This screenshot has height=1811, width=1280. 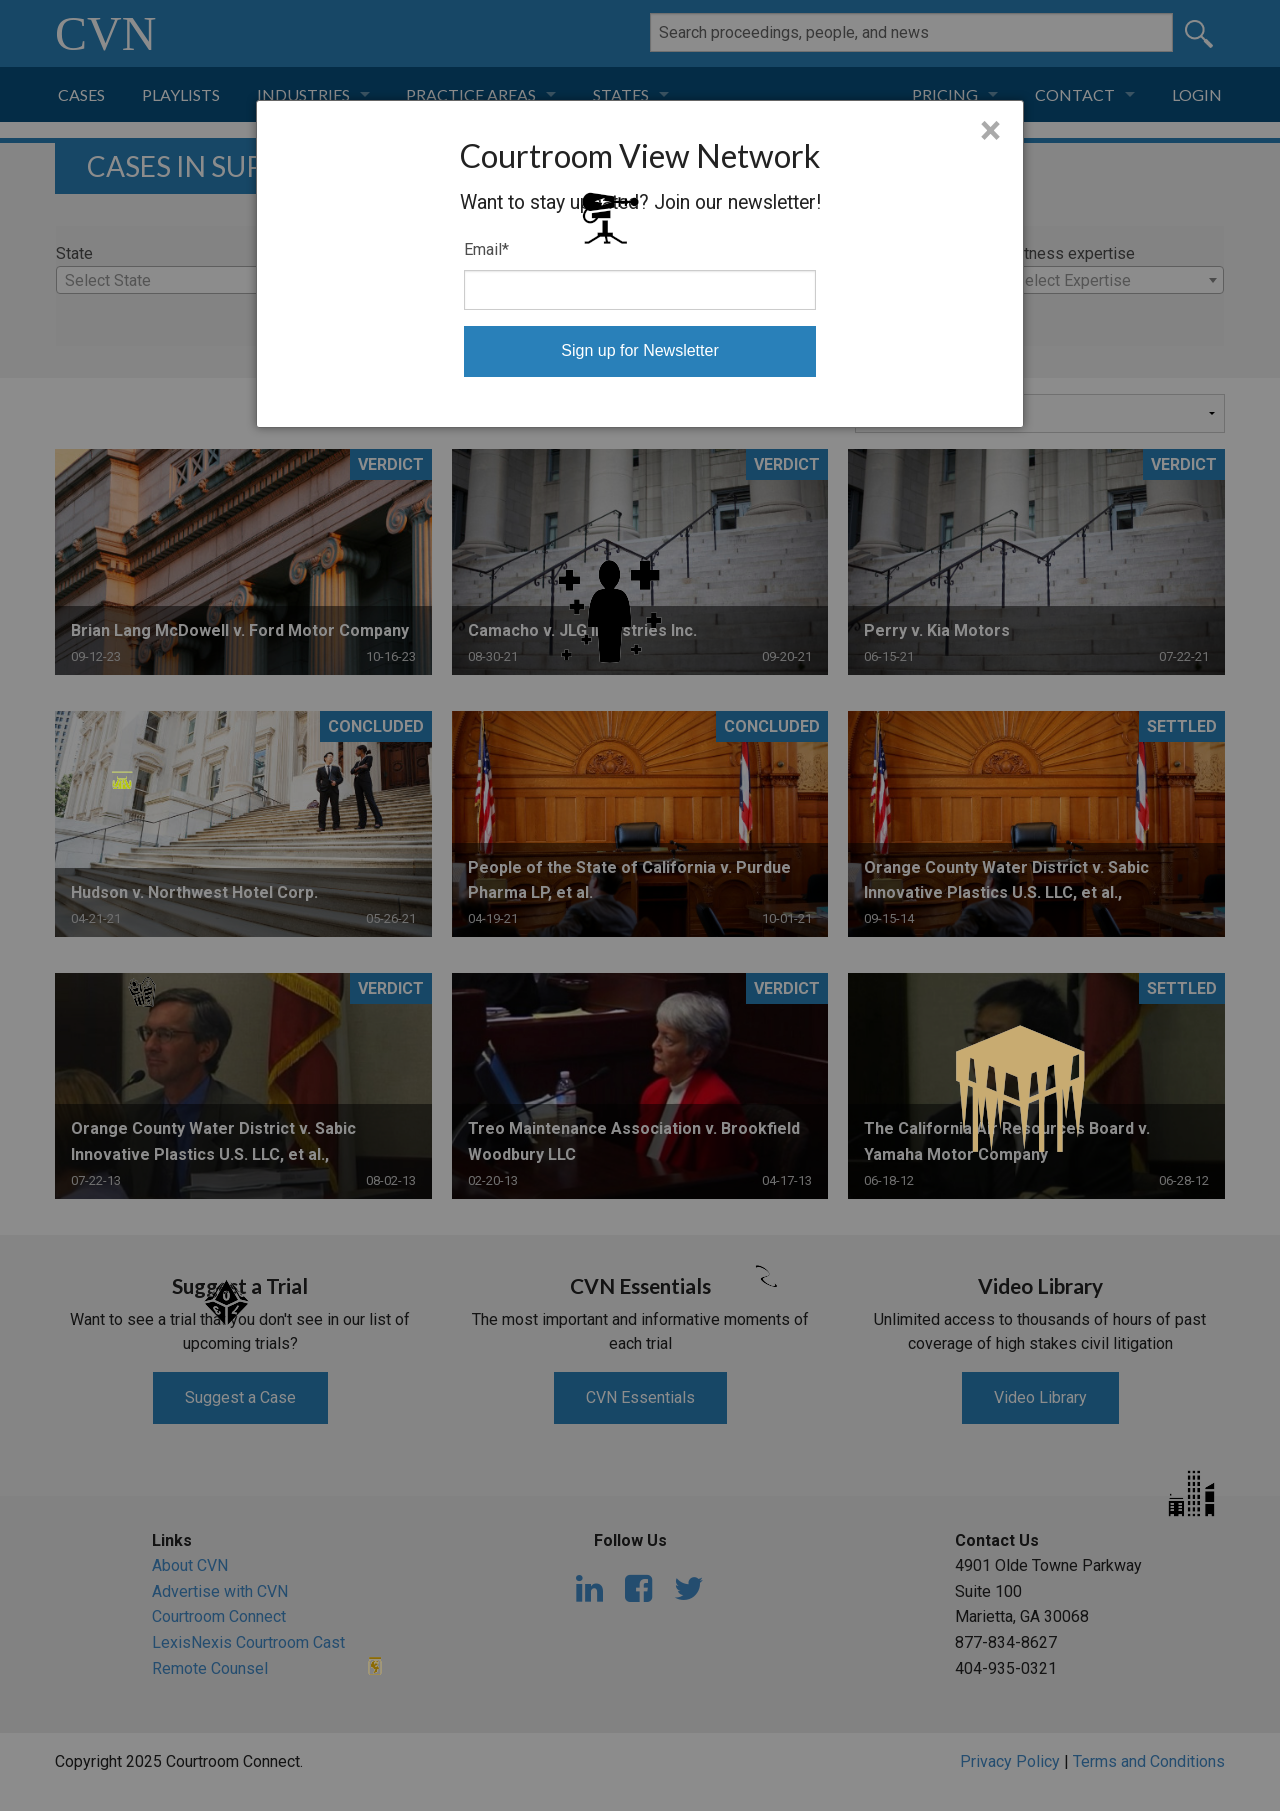 What do you see at coordinates (142, 992) in the screenshot?
I see `view ancient Egyptian artifacts or exhibits` at bounding box center [142, 992].